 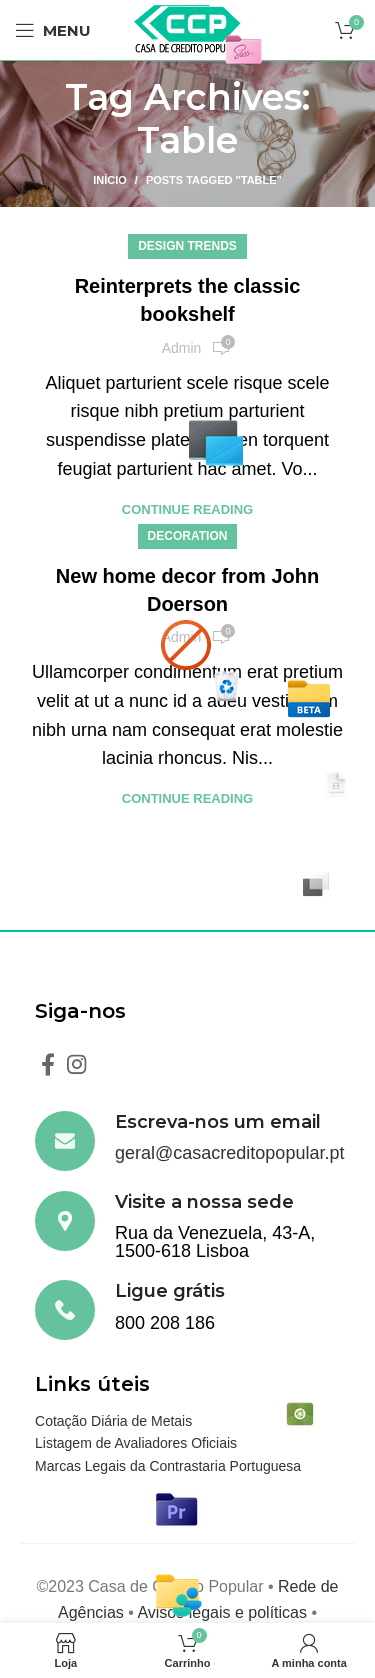 What do you see at coordinates (216, 443) in the screenshot?
I see `launch emulator application` at bounding box center [216, 443].